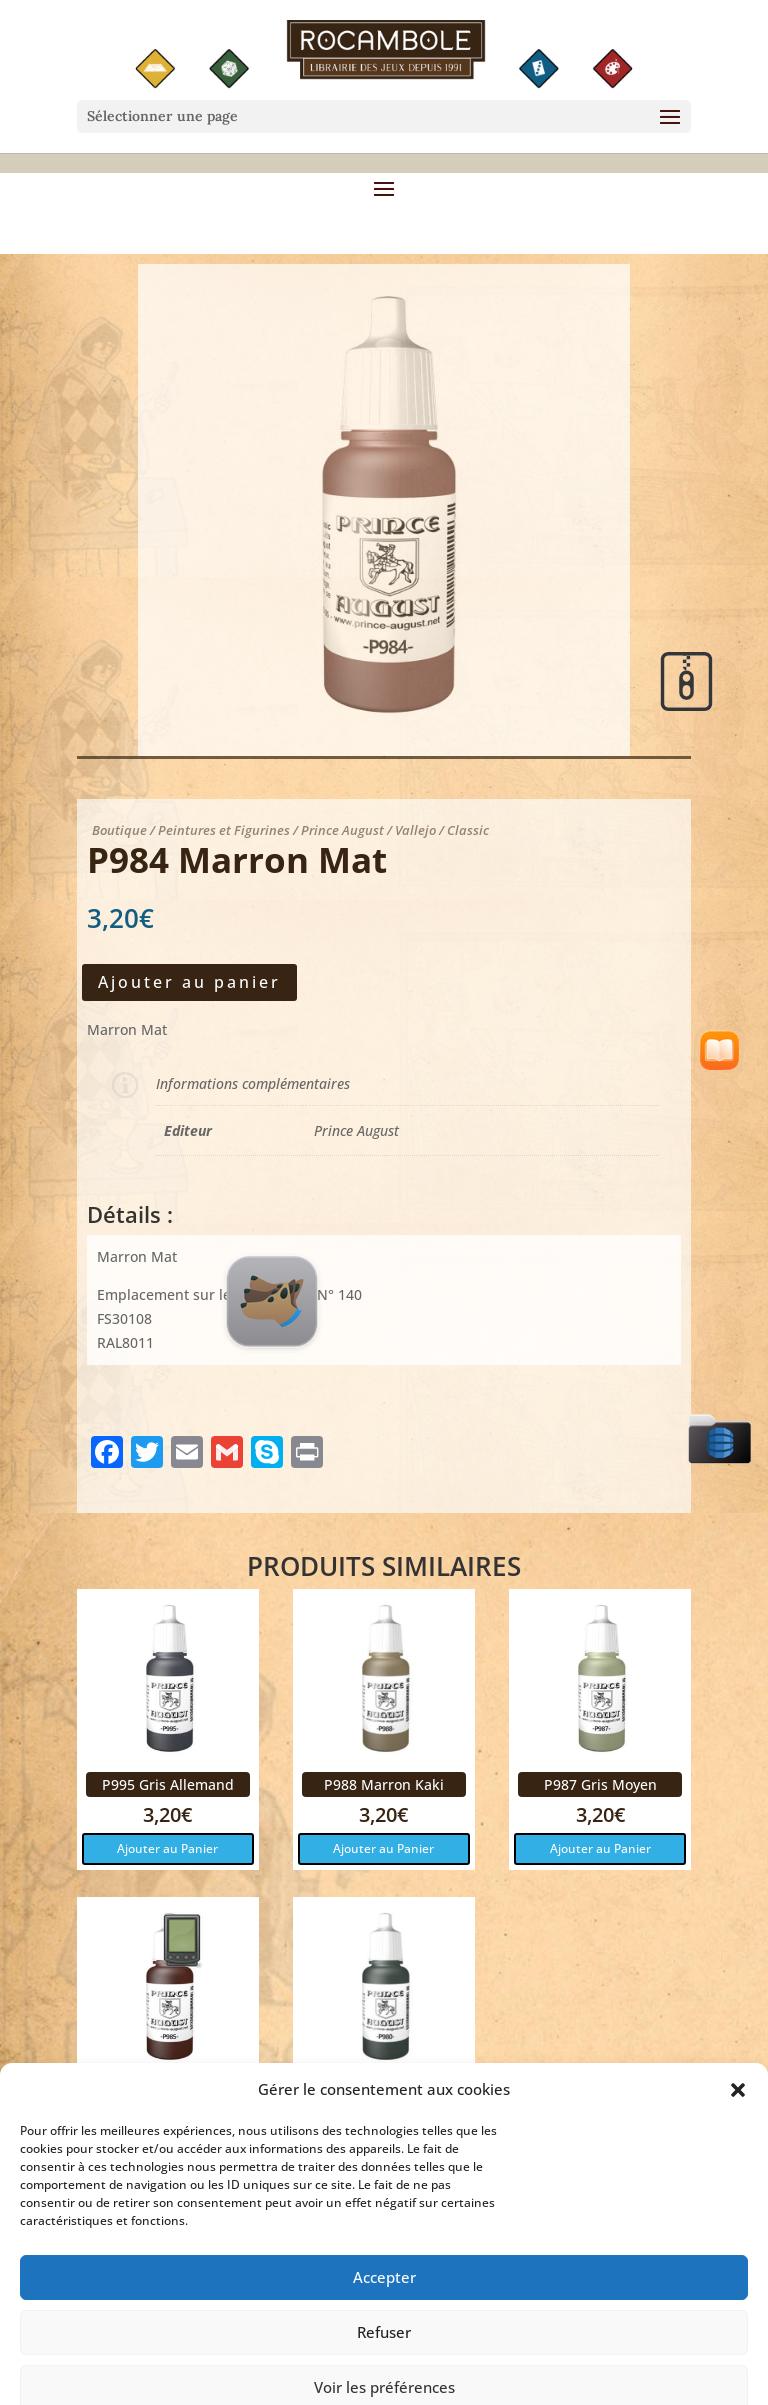 The height and width of the screenshot is (2405, 768). I want to click on open archive or compressed file manager, so click(686, 681).